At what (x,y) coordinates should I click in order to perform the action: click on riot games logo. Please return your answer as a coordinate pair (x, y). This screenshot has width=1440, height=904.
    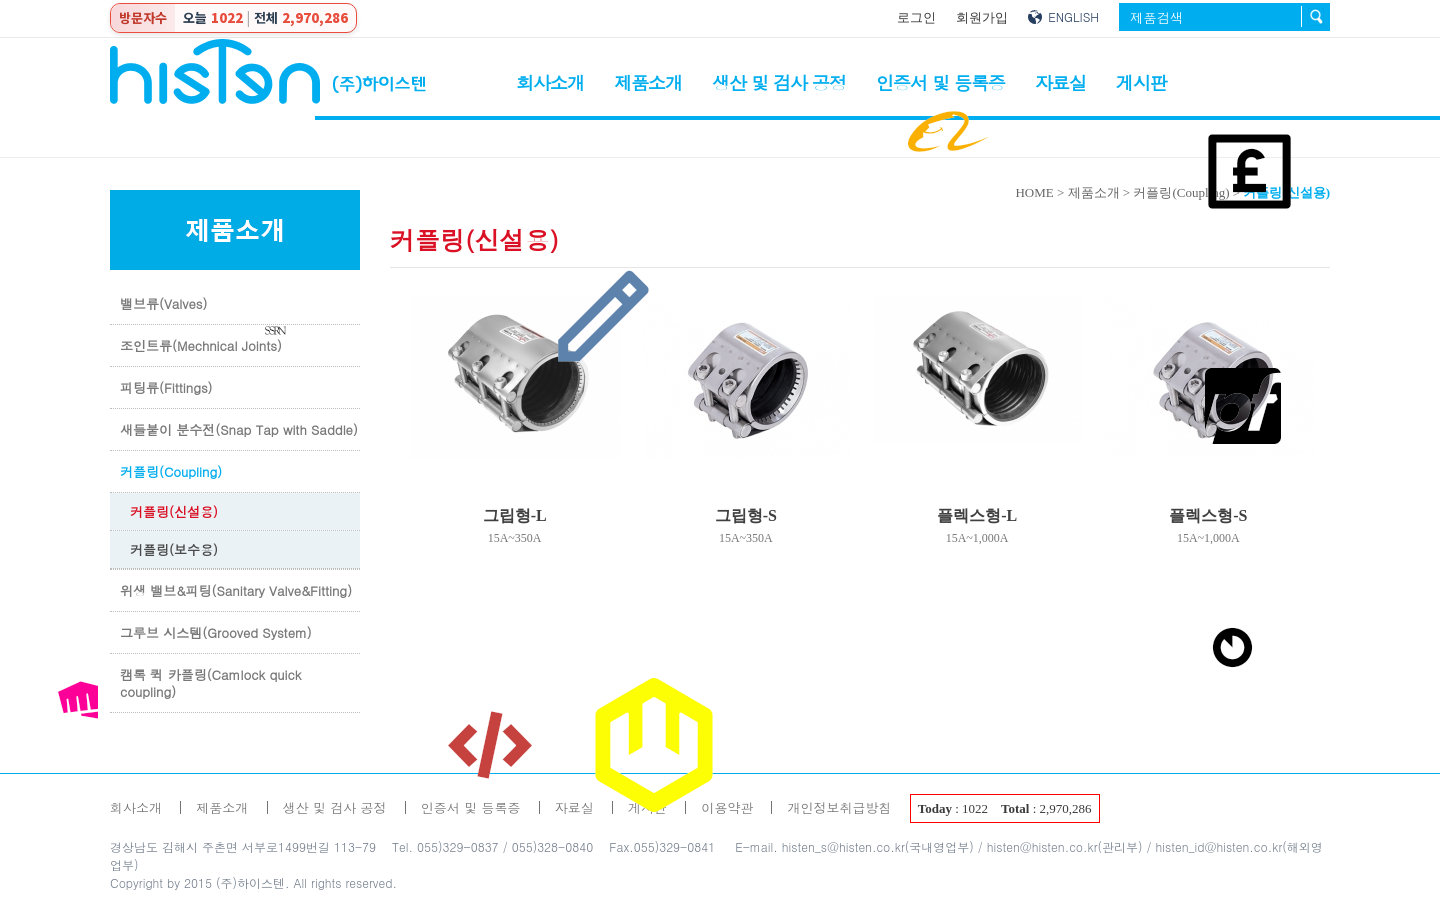
    Looking at the image, I should click on (78, 700).